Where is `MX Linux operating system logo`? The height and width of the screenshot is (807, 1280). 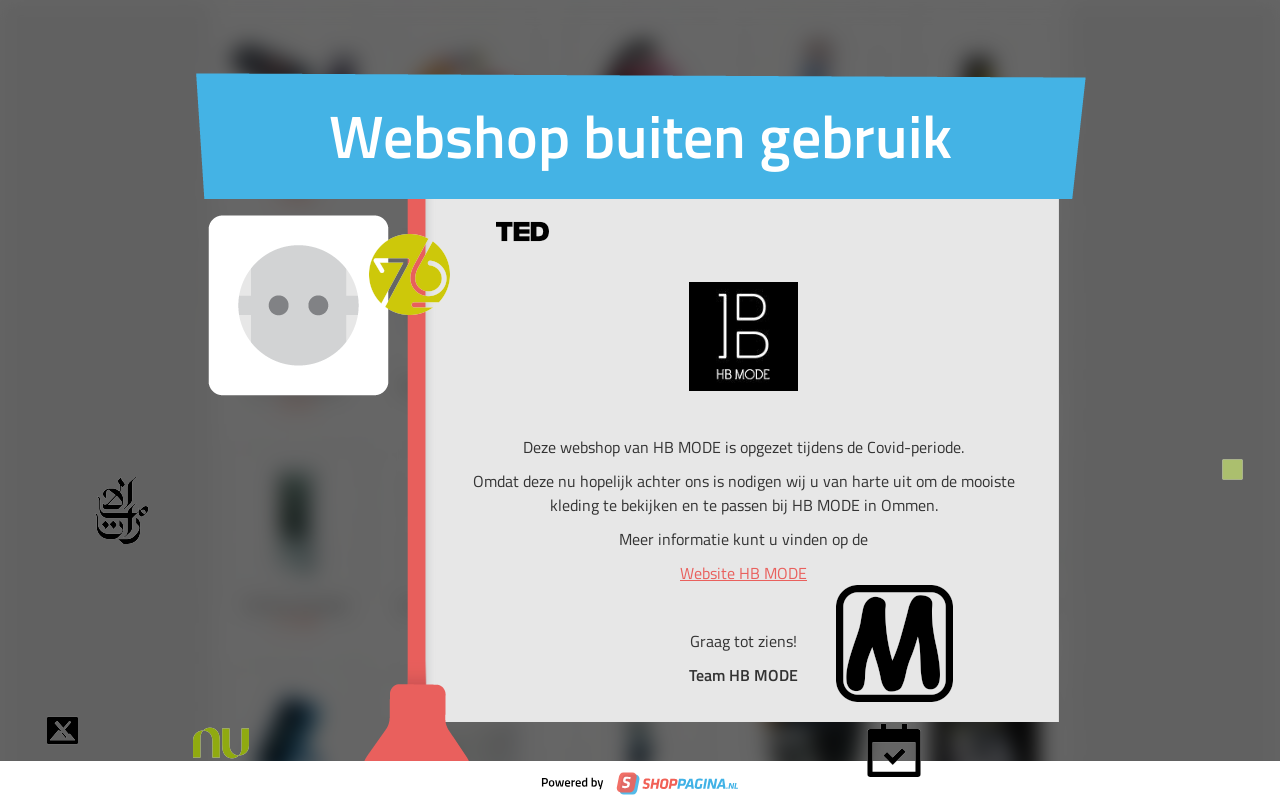
MX Linux operating system logo is located at coordinates (62, 730).